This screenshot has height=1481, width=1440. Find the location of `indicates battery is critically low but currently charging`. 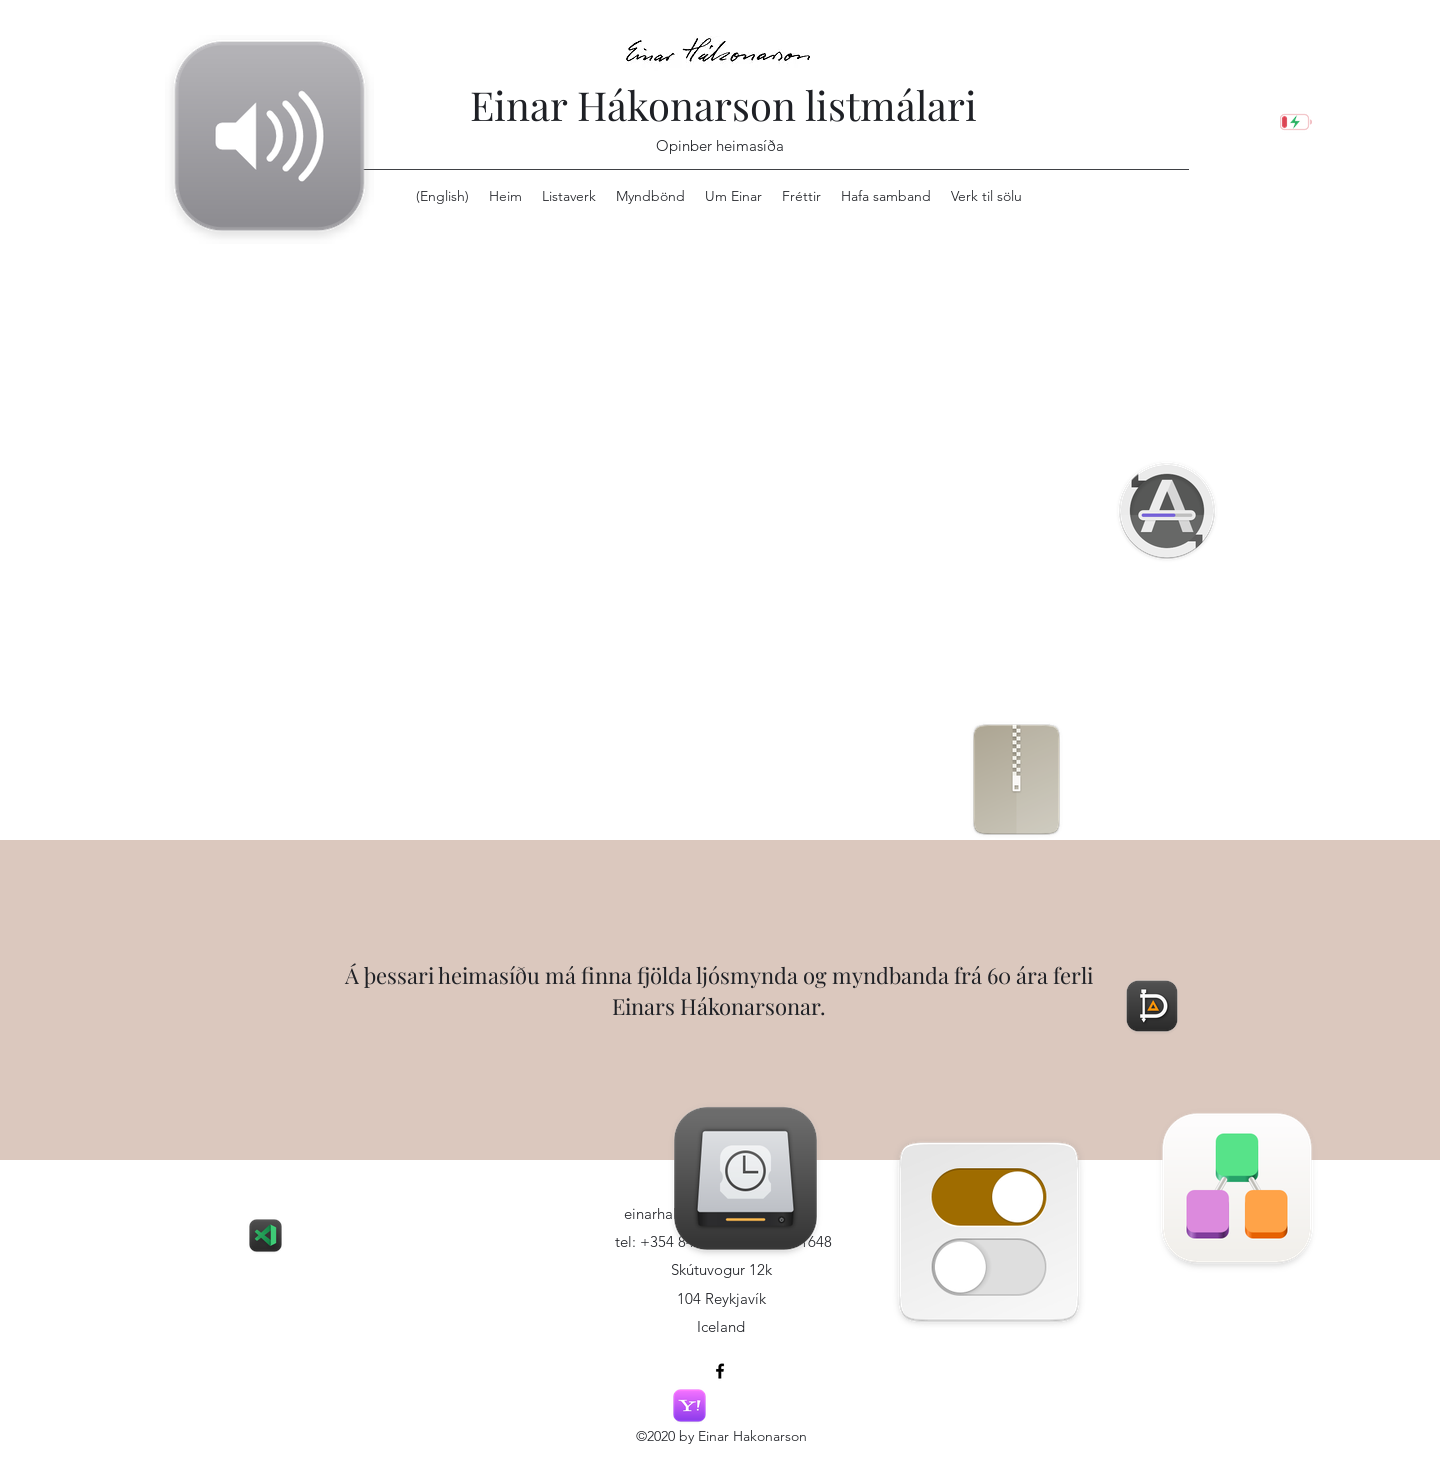

indicates battery is critically low but currently charging is located at coordinates (1296, 122).